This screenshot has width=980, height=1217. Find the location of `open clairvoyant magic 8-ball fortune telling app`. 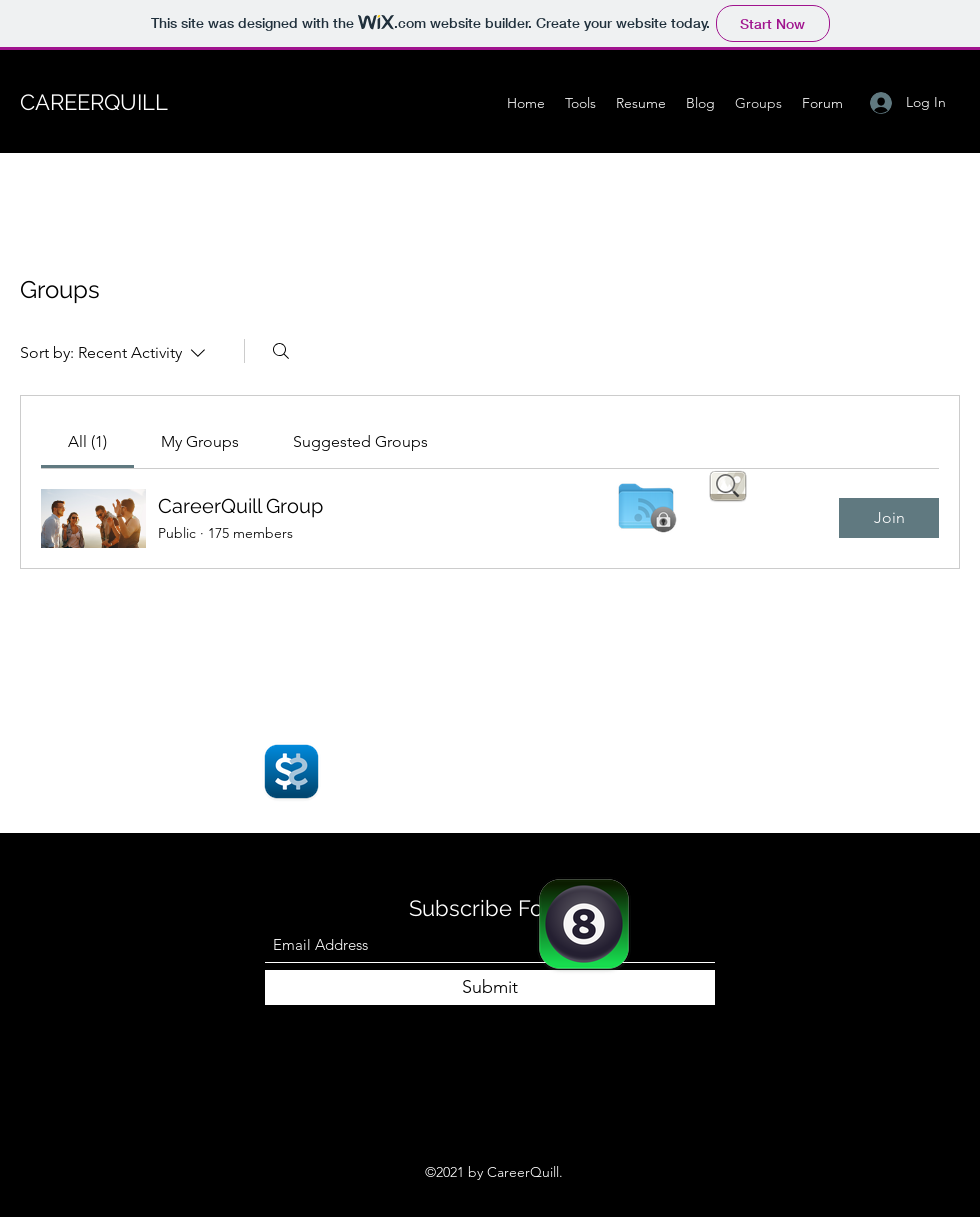

open clairvoyant magic 8-ball fortune telling app is located at coordinates (584, 924).